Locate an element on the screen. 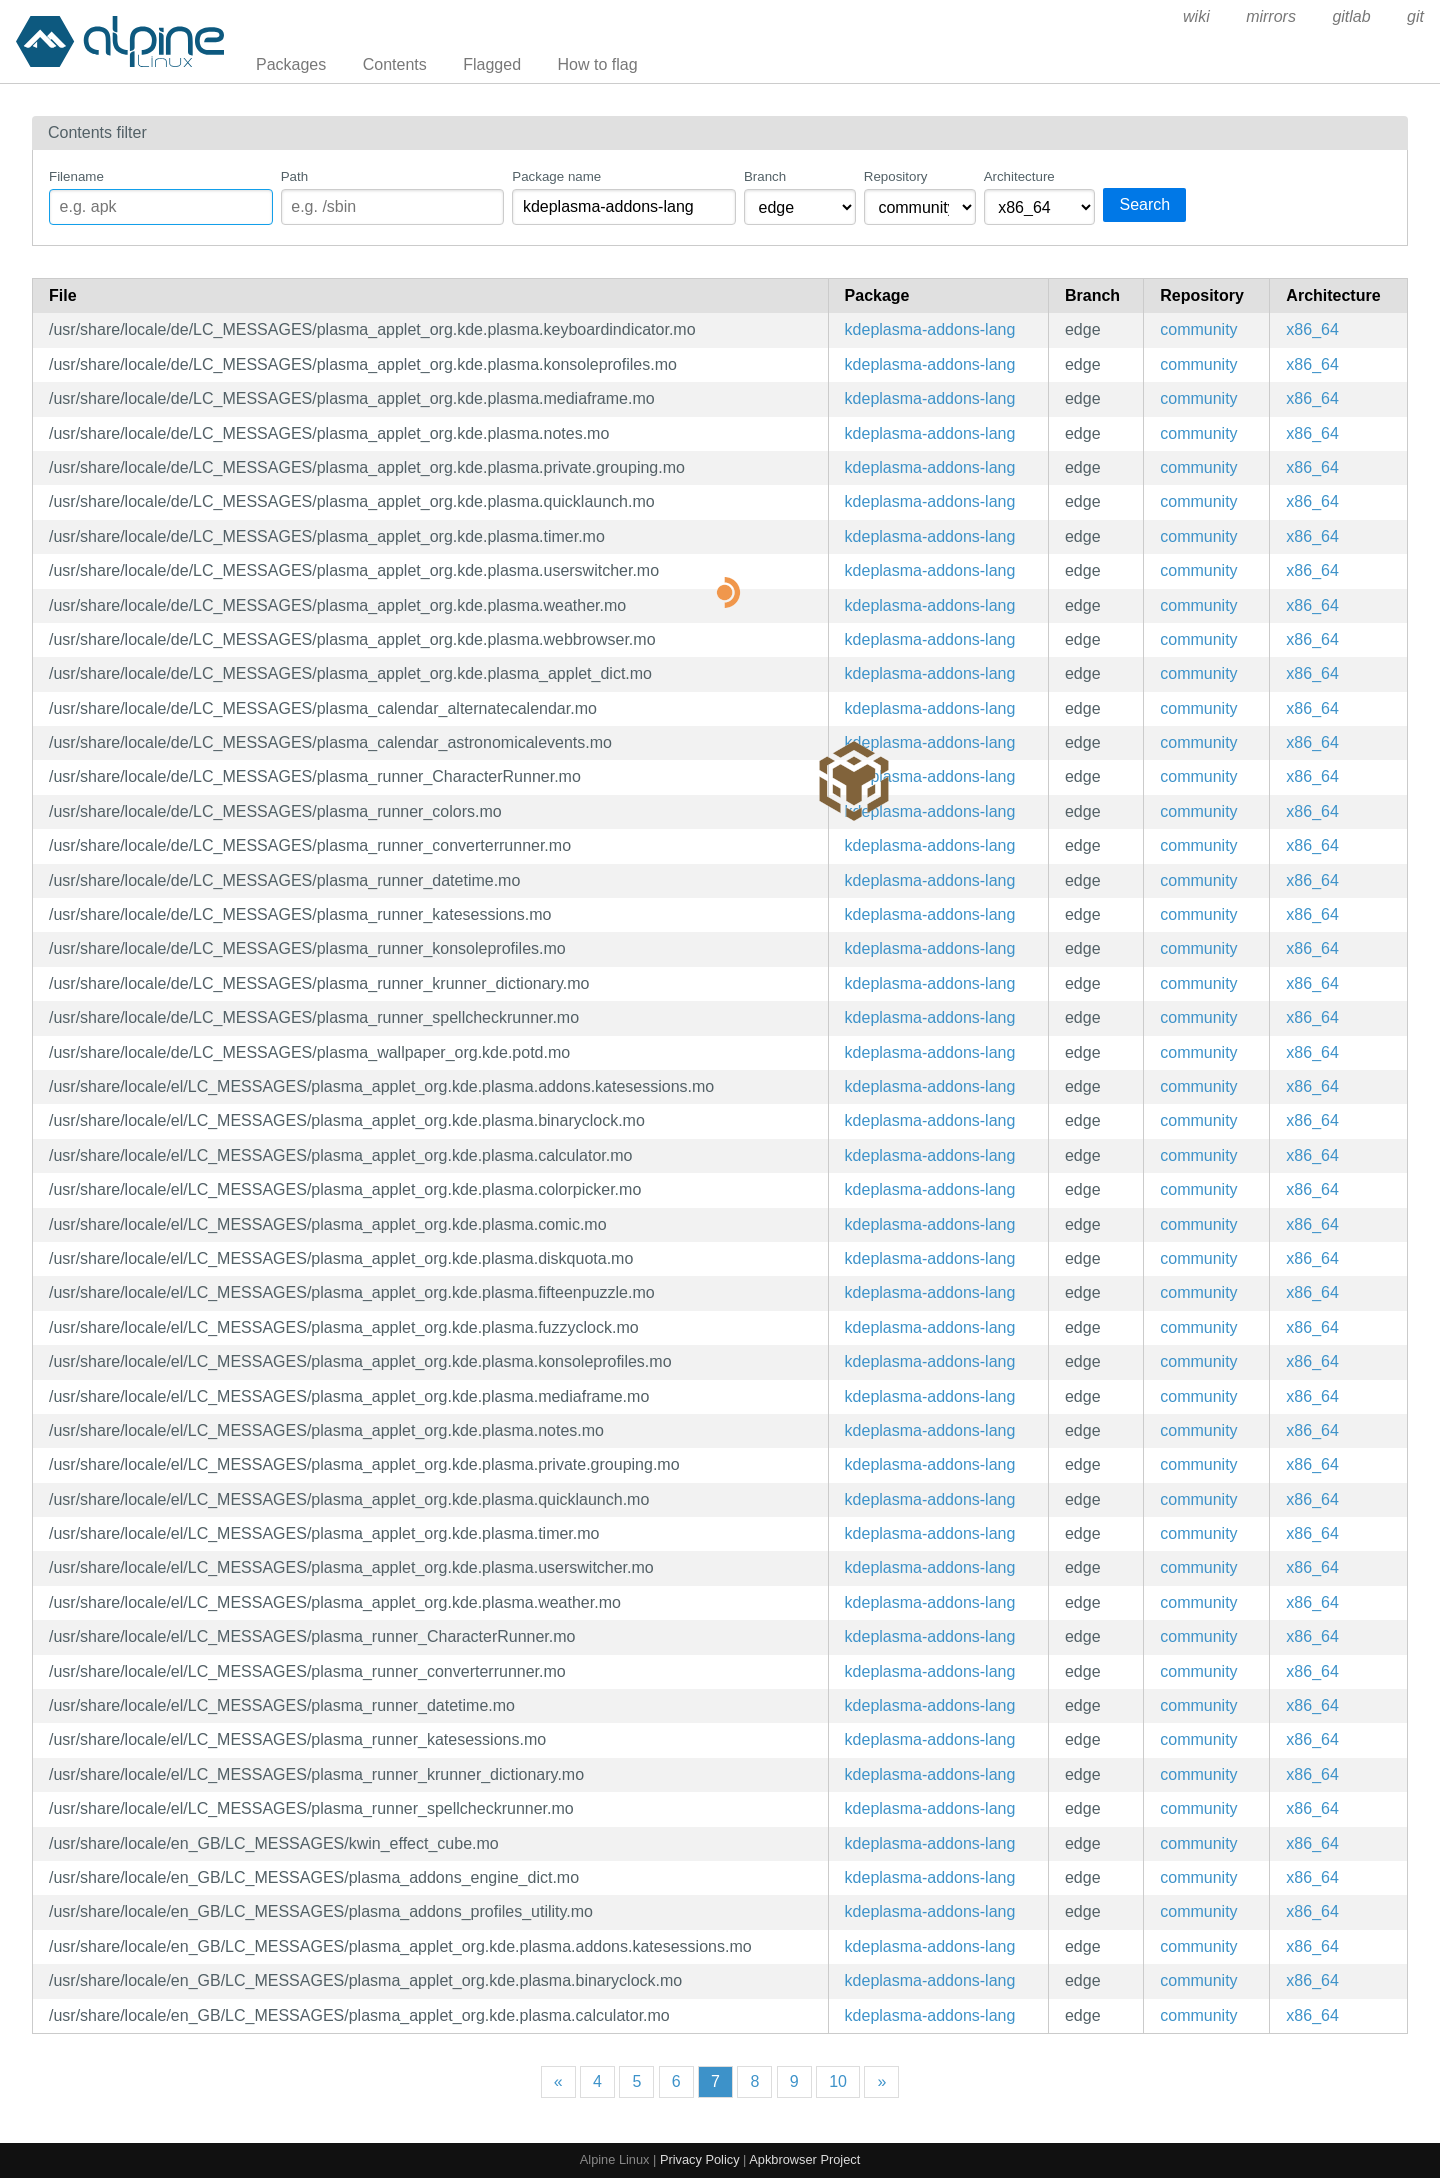 The image size is (1440, 2178). Steam Deck brand logo is located at coordinates (728, 592).